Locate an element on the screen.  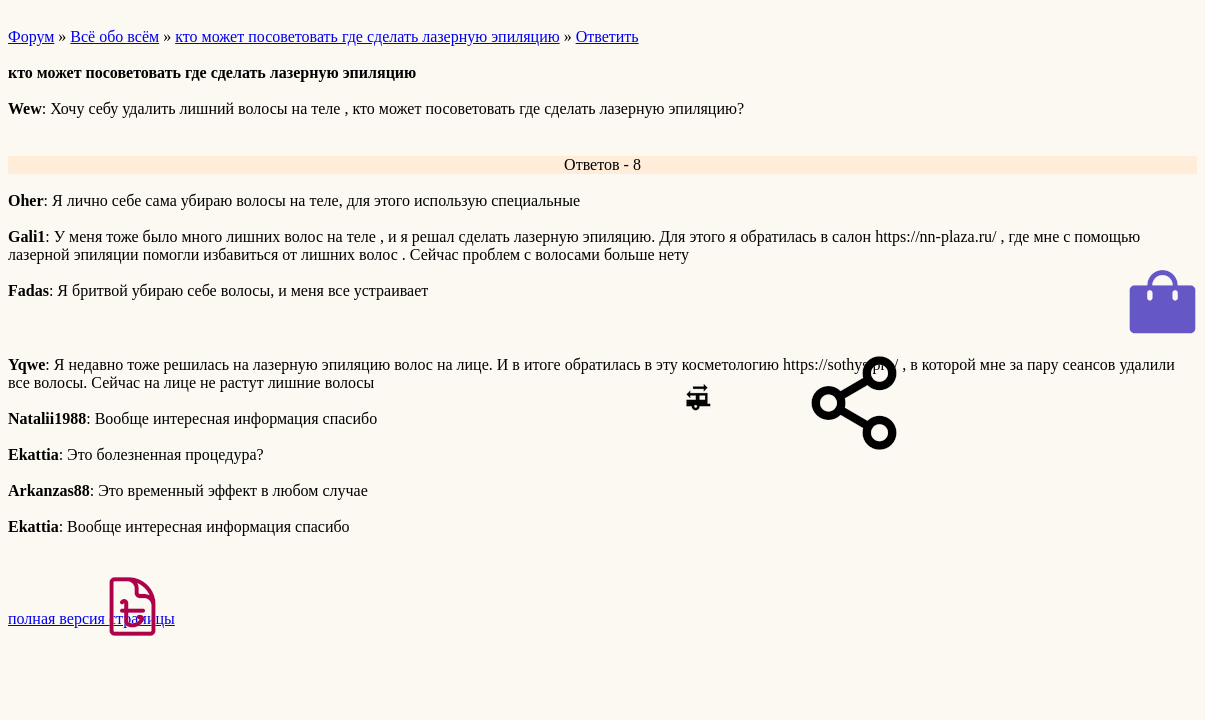
view your shopping bag is located at coordinates (1162, 305).